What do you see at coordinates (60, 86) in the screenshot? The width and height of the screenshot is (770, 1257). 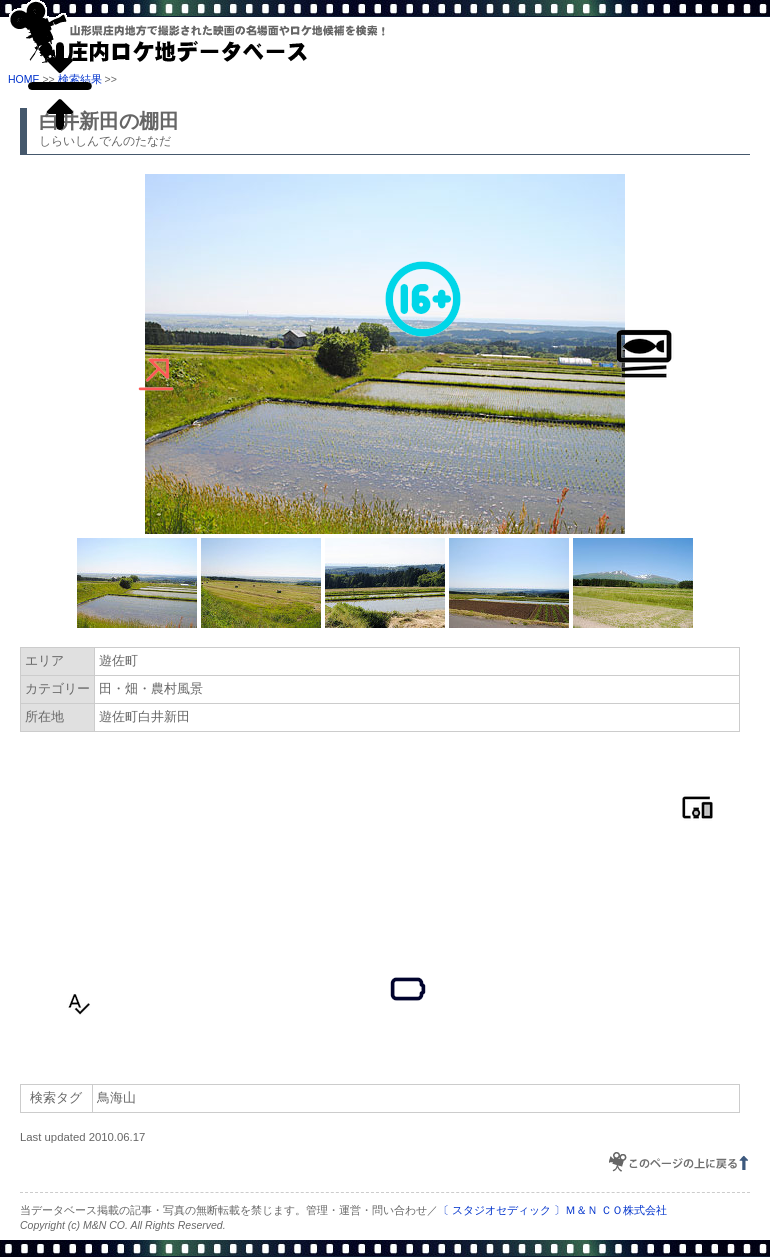 I see `center content vertically` at bounding box center [60, 86].